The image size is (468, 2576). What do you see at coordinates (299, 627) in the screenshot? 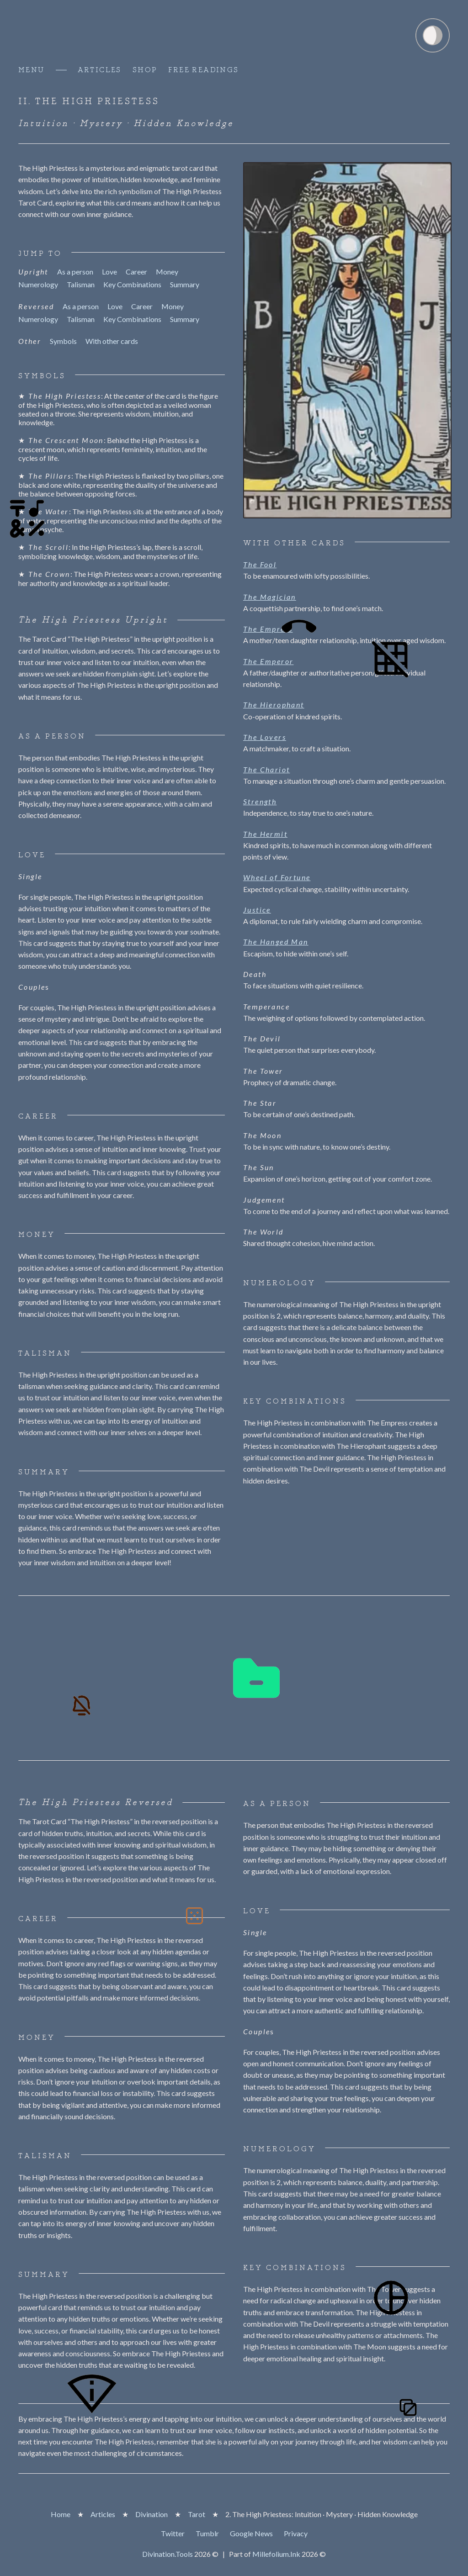
I see `end the current phone call` at bounding box center [299, 627].